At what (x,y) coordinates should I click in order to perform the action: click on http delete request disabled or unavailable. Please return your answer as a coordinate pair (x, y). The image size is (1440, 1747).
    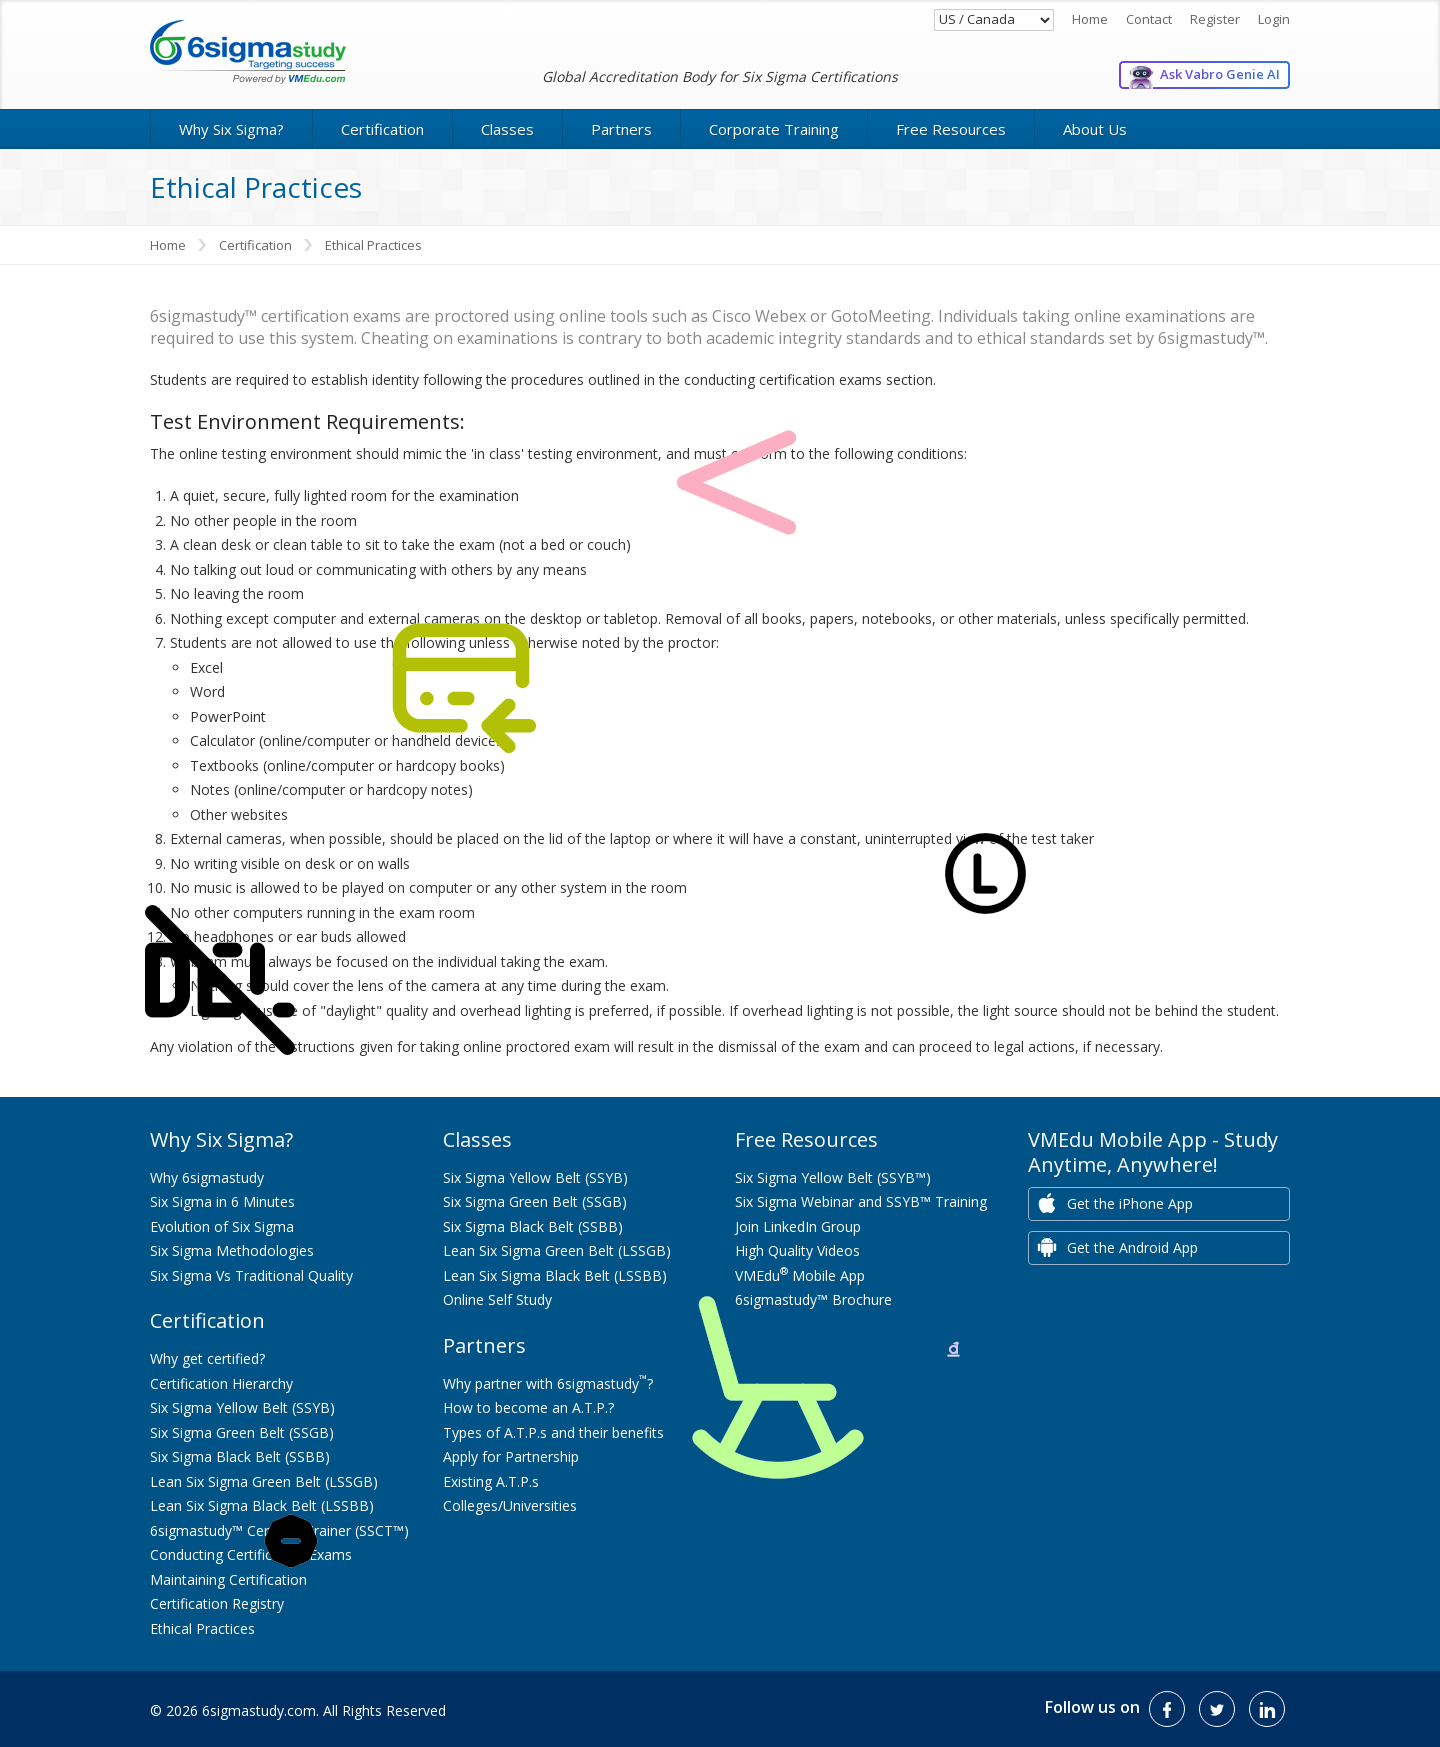
    Looking at the image, I should click on (220, 980).